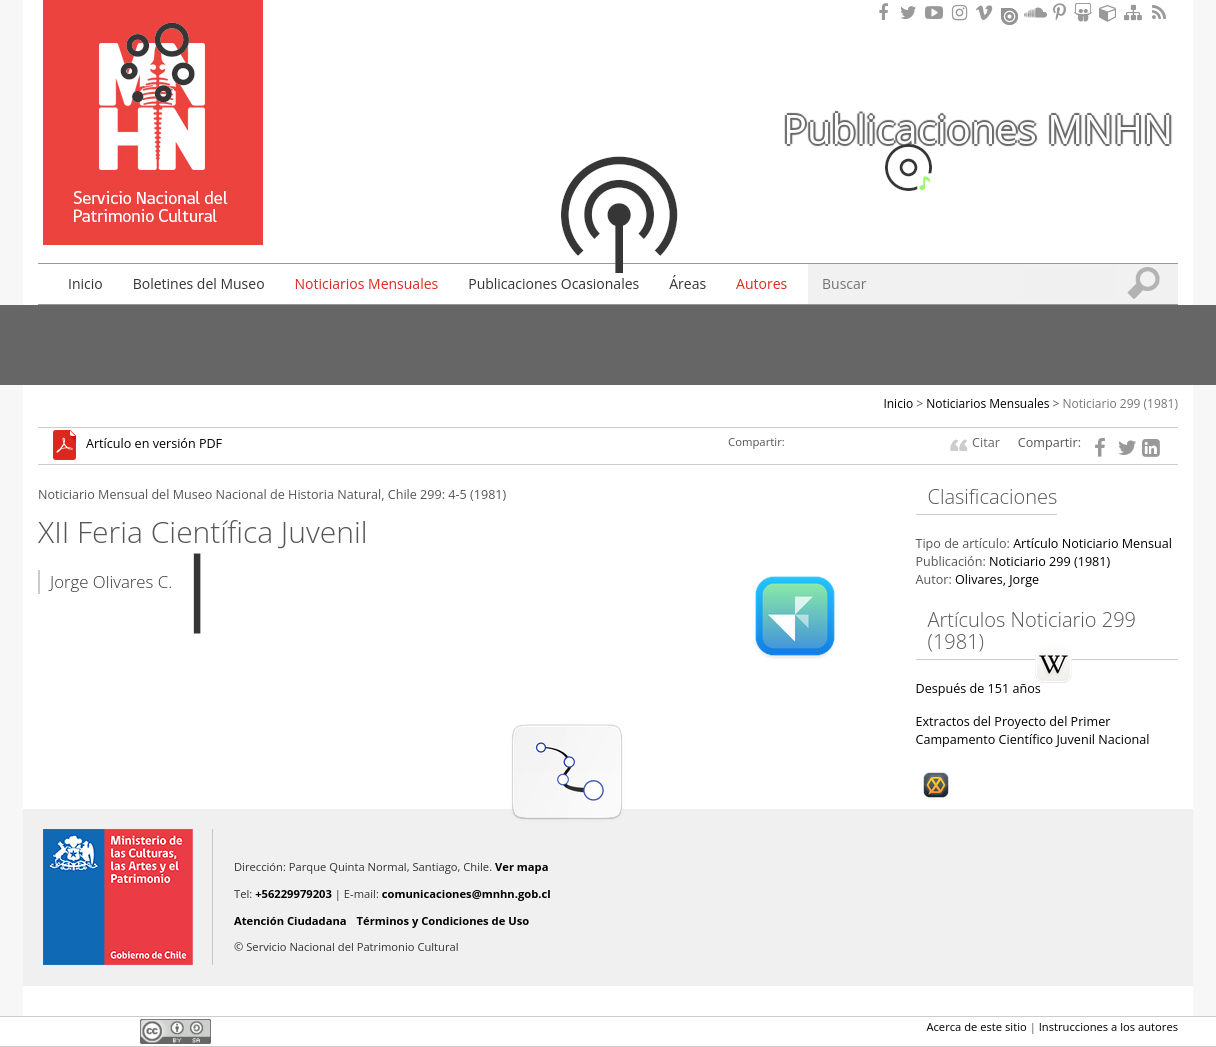 The height and width of the screenshot is (1047, 1216). Describe the element at coordinates (908, 167) in the screenshot. I see `audio CD or music disc` at that location.